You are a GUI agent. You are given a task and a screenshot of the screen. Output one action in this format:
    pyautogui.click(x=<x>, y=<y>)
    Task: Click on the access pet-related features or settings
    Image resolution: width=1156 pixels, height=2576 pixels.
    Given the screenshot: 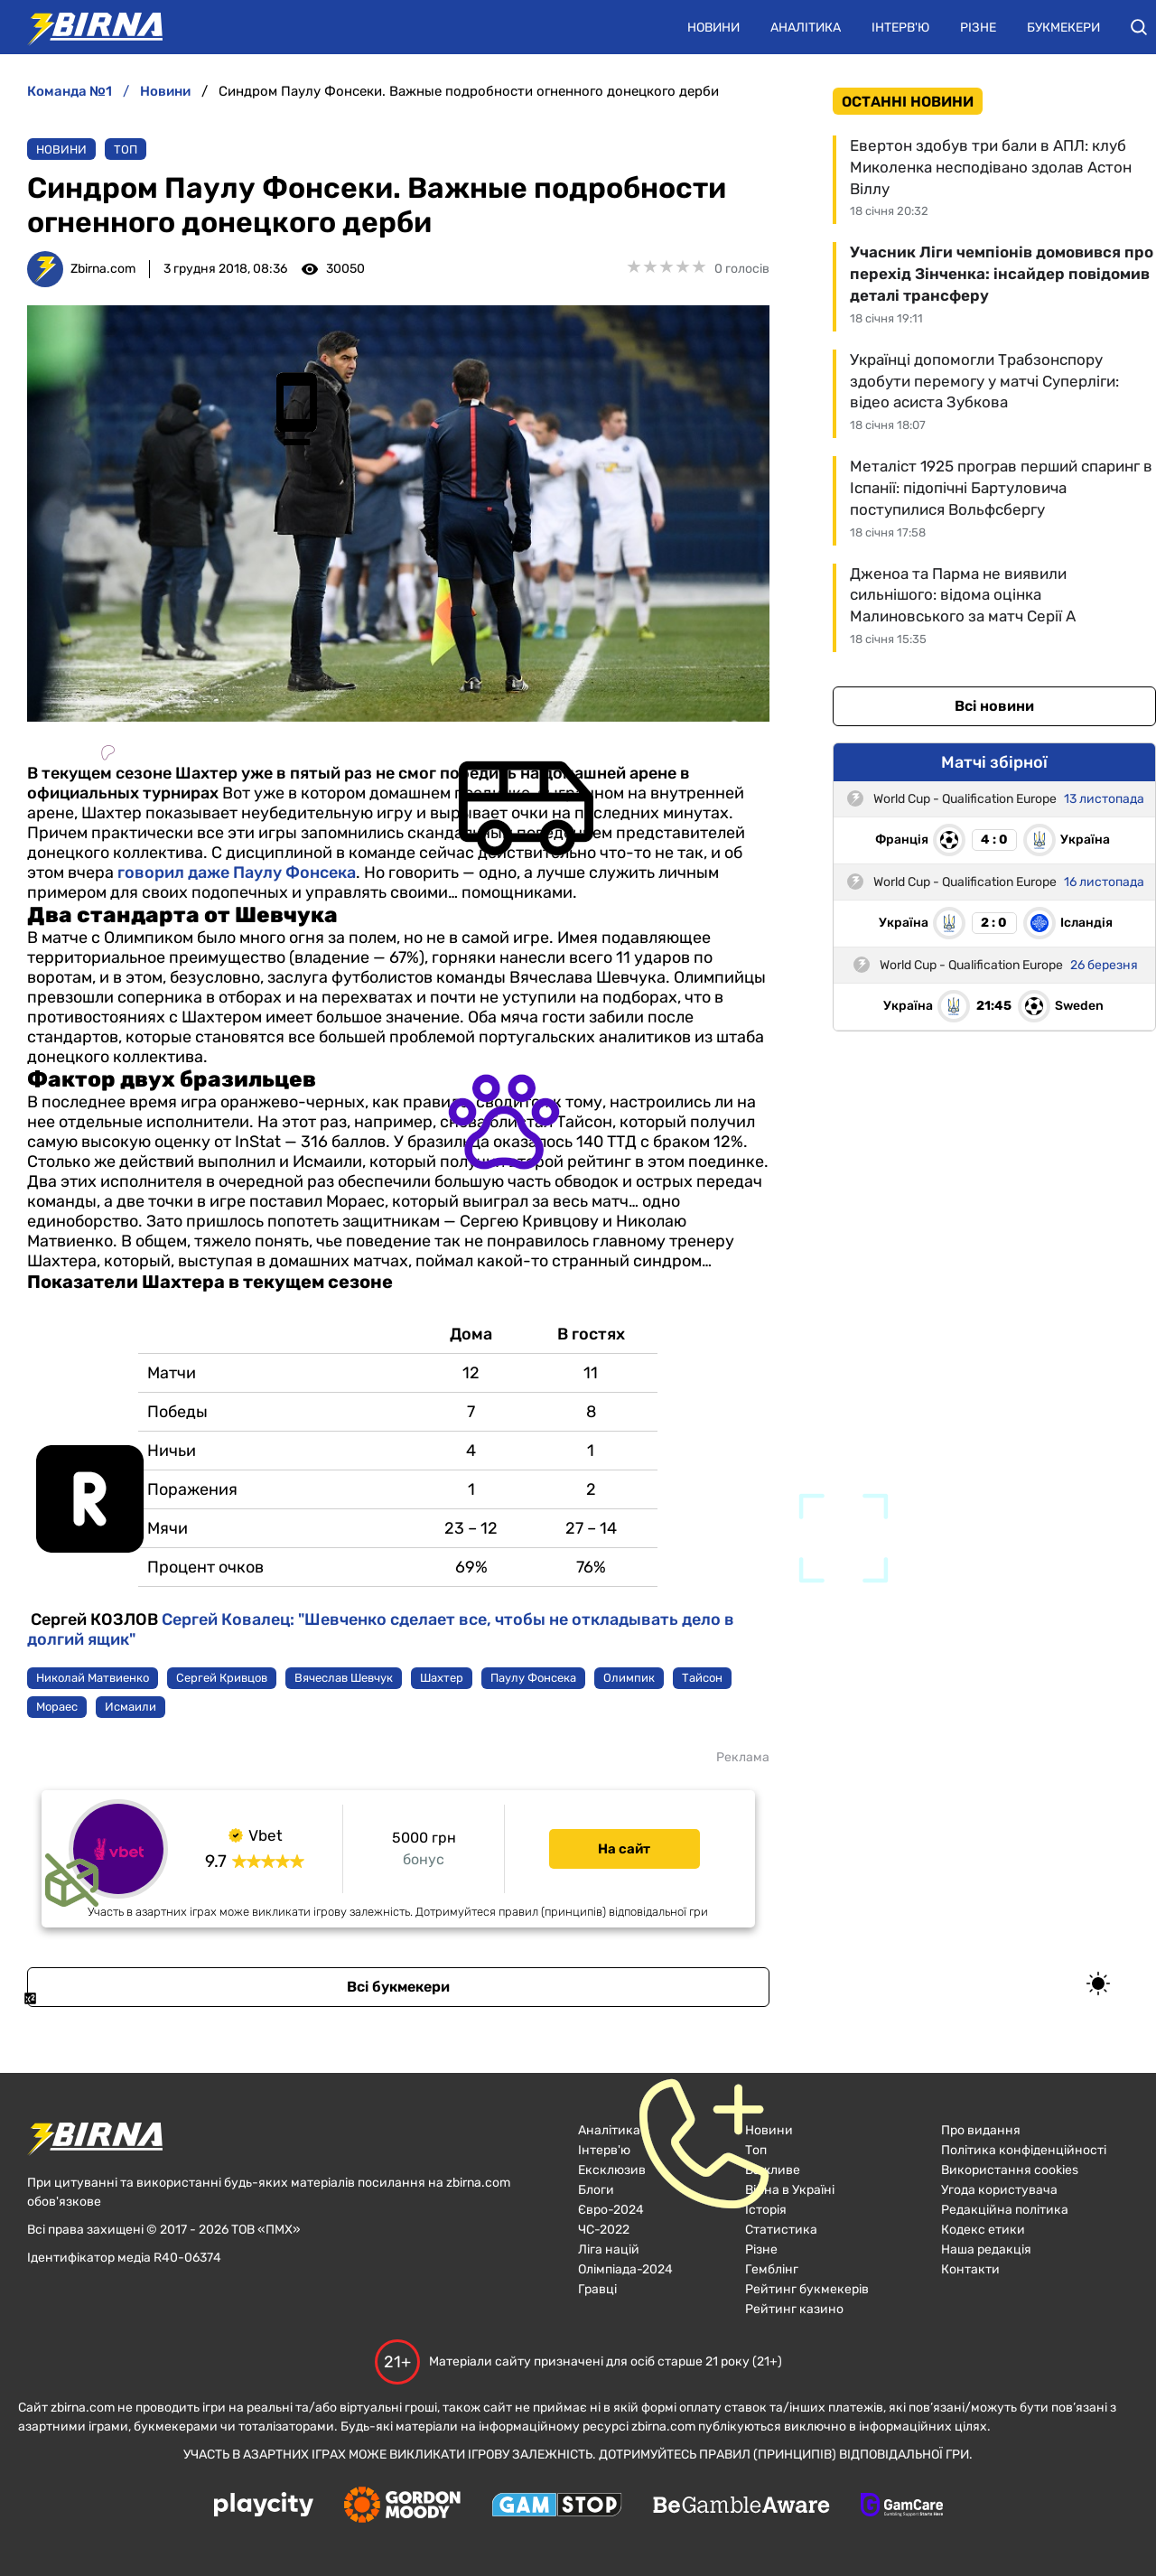 What is the action you would take?
    pyautogui.click(x=504, y=1122)
    